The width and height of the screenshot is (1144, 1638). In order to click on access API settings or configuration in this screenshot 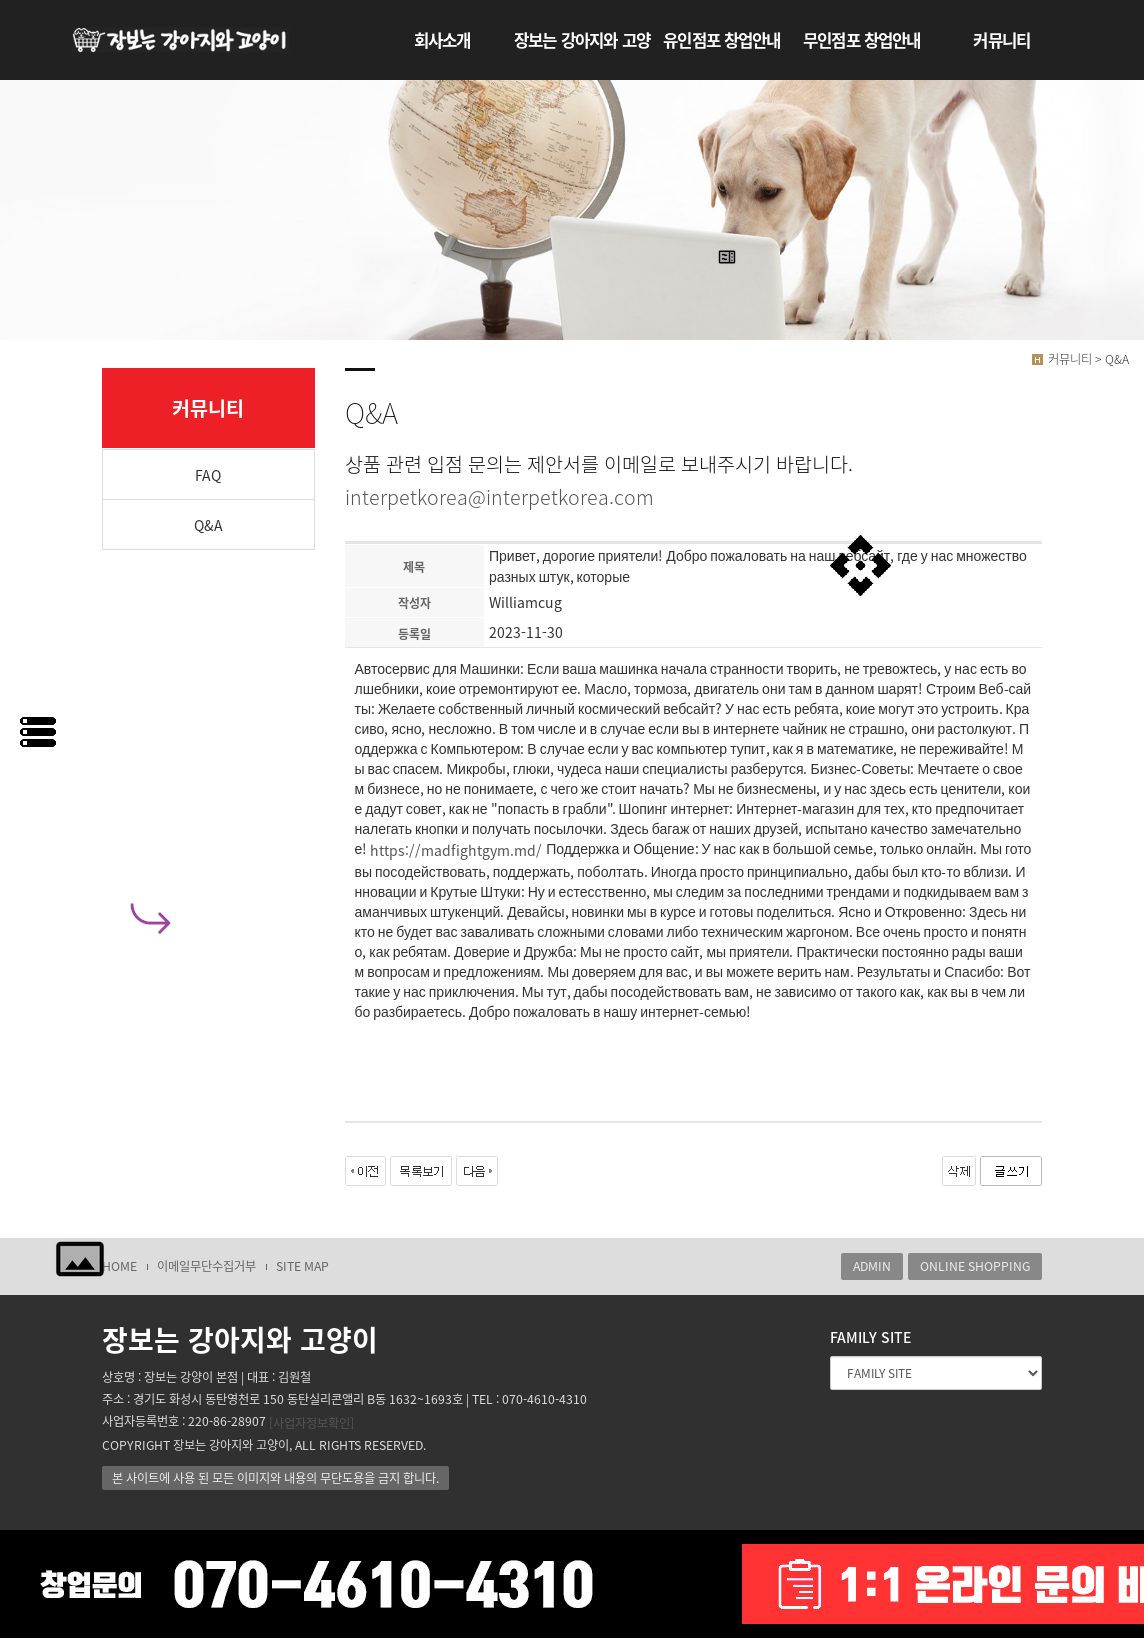, I will do `click(860, 565)`.